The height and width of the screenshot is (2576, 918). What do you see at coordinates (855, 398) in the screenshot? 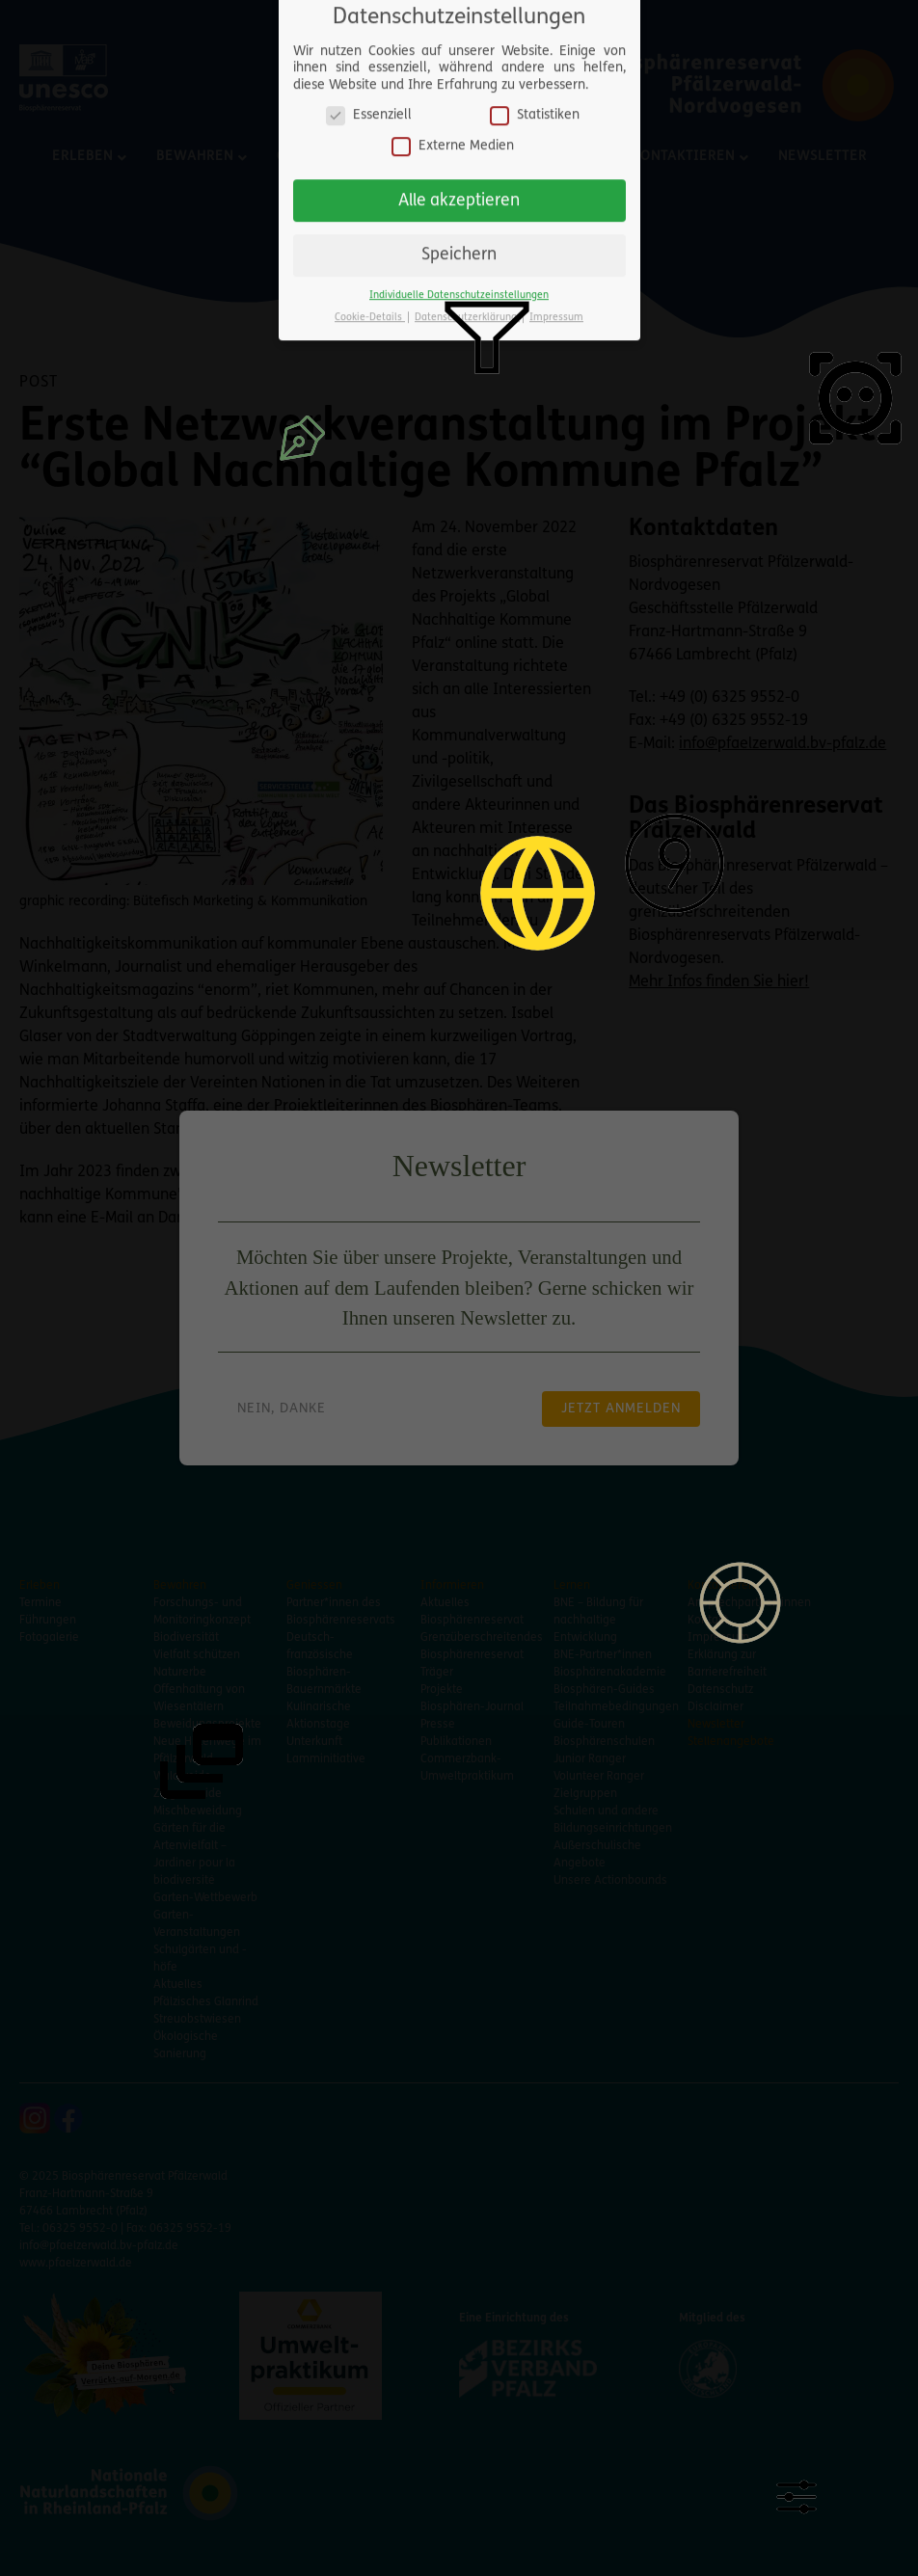
I see `scan face to unlock or authenticate` at bounding box center [855, 398].